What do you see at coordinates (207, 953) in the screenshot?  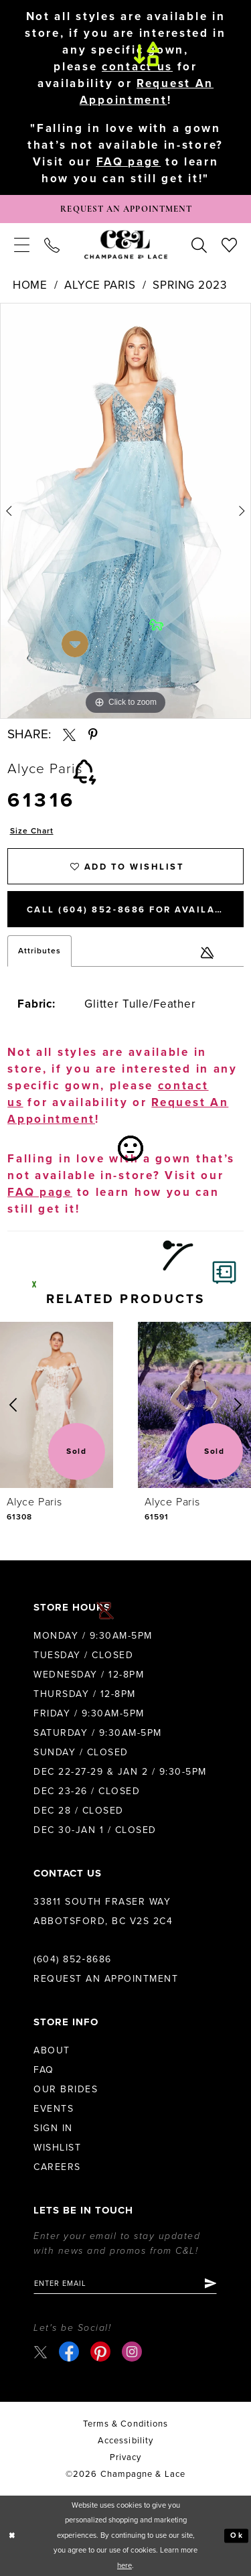 I see `disabled warning or alert` at bounding box center [207, 953].